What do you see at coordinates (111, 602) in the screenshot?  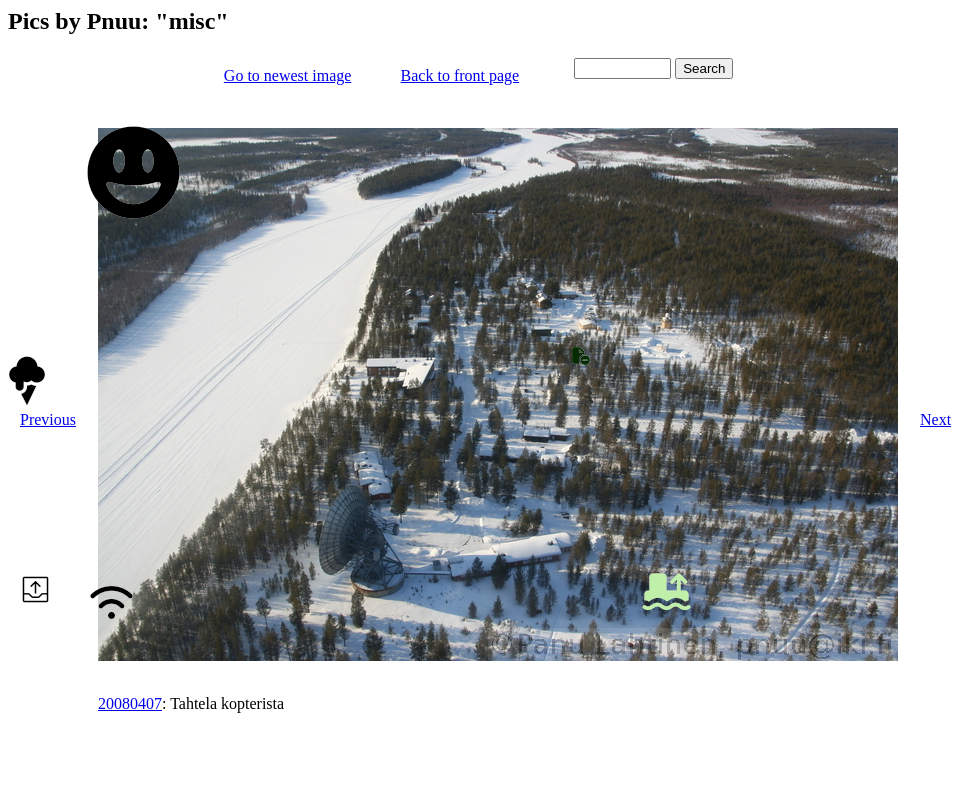 I see `indicates strong wifi connection` at bounding box center [111, 602].